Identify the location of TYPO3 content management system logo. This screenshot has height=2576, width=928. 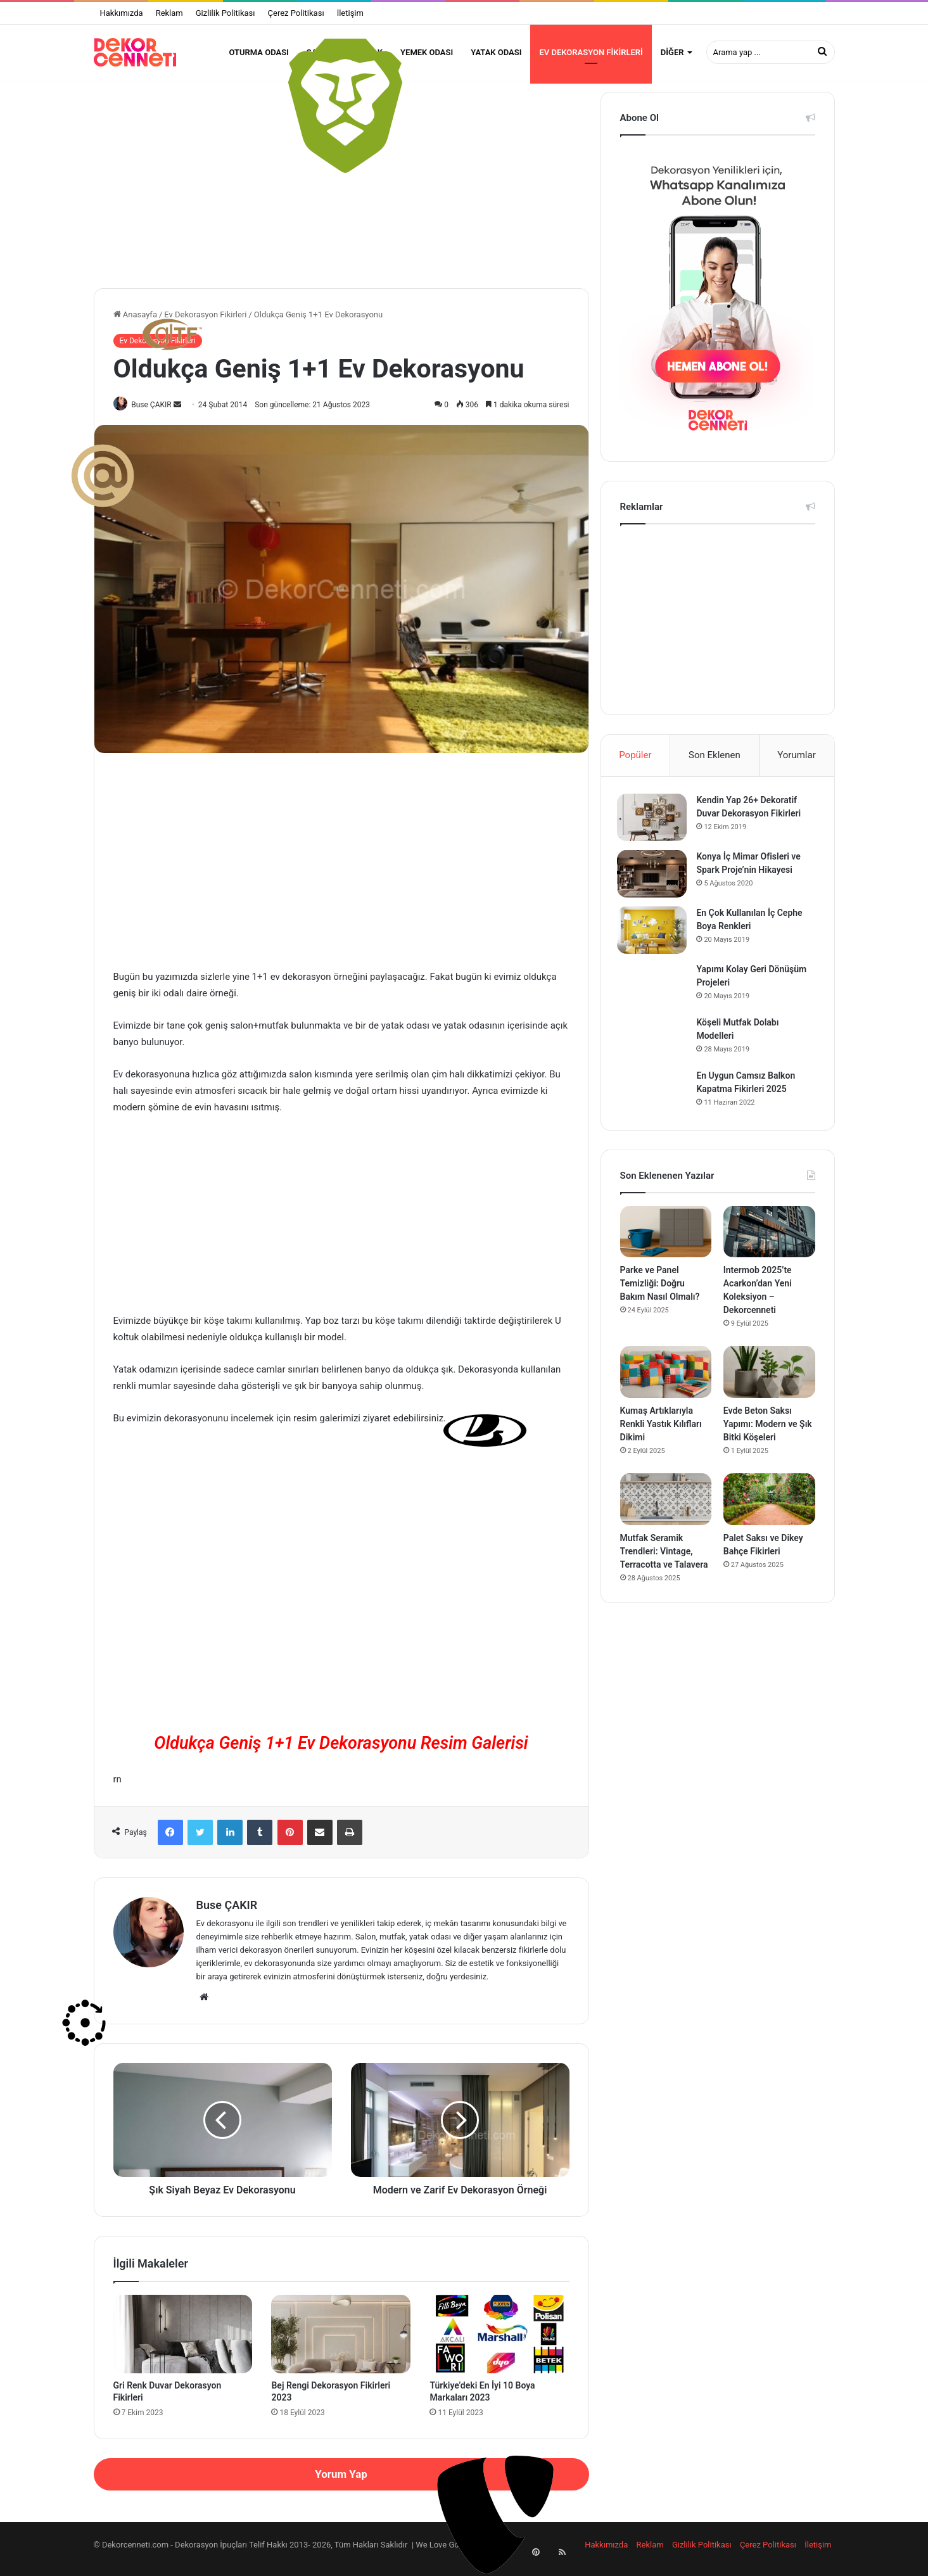
(495, 2515).